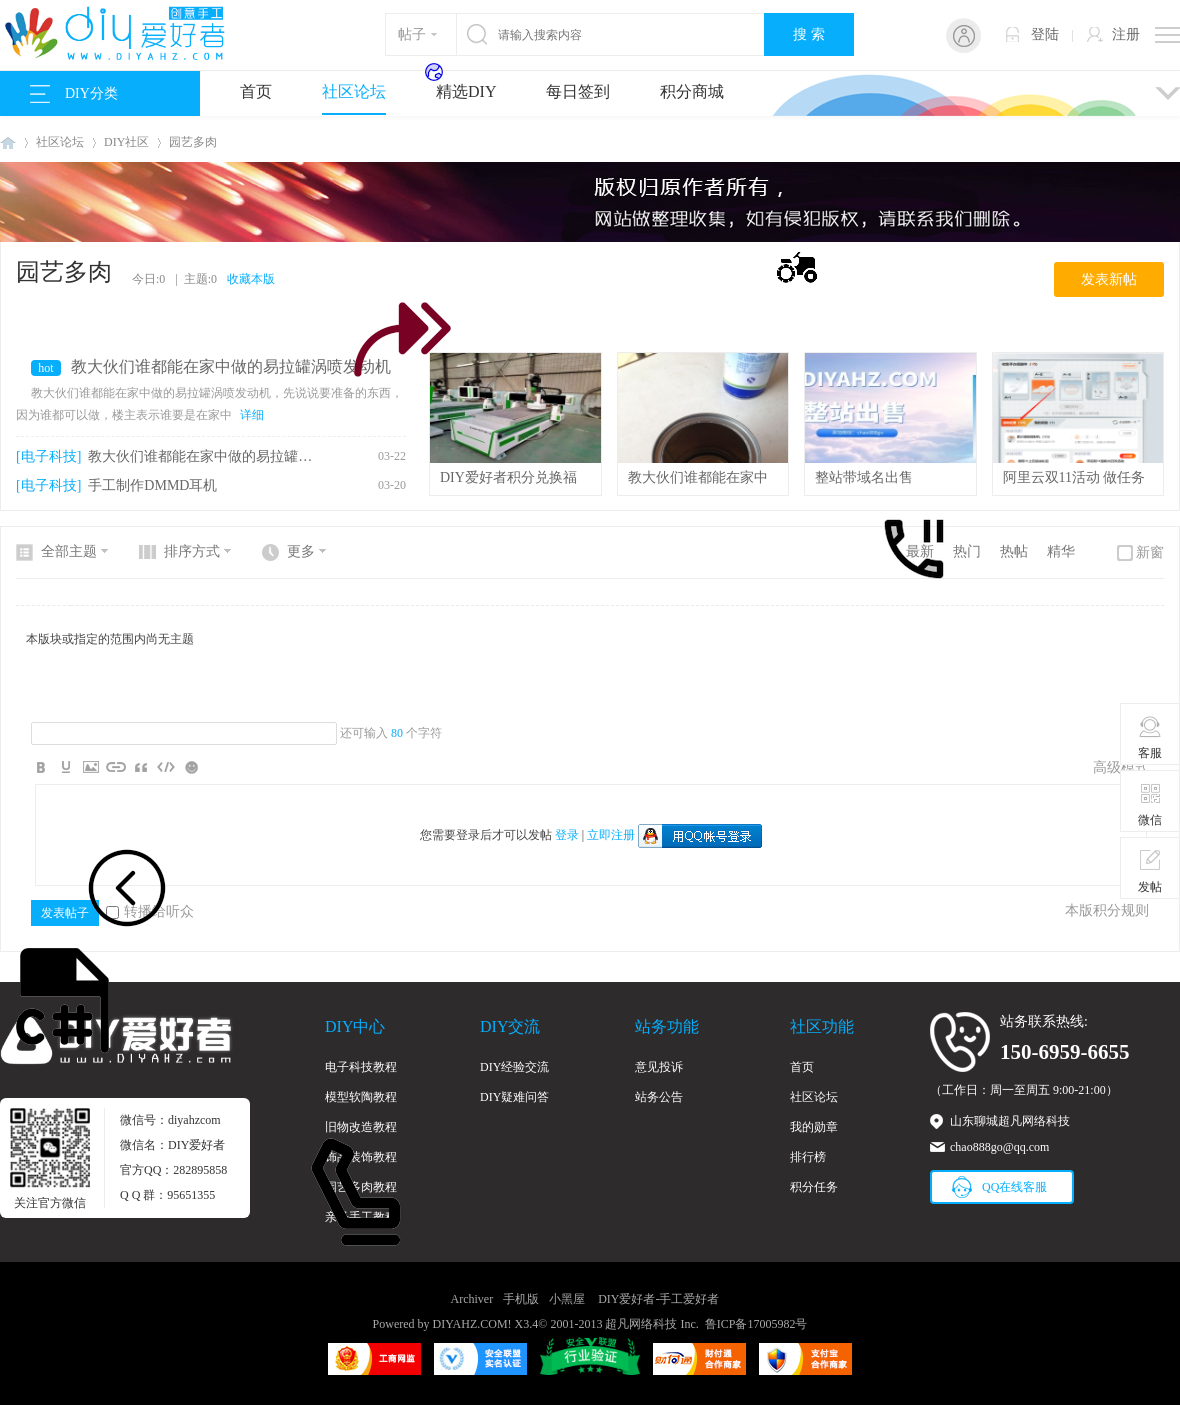  What do you see at coordinates (354, 1192) in the screenshot?
I see `select or reserve a seat` at bounding box center [354, 1192].